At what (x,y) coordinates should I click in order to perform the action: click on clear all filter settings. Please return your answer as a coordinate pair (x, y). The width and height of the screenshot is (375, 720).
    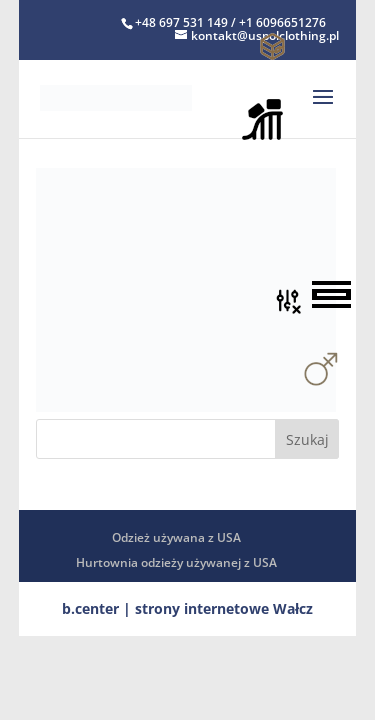
    Looking at the image, I should click on (287, 300).